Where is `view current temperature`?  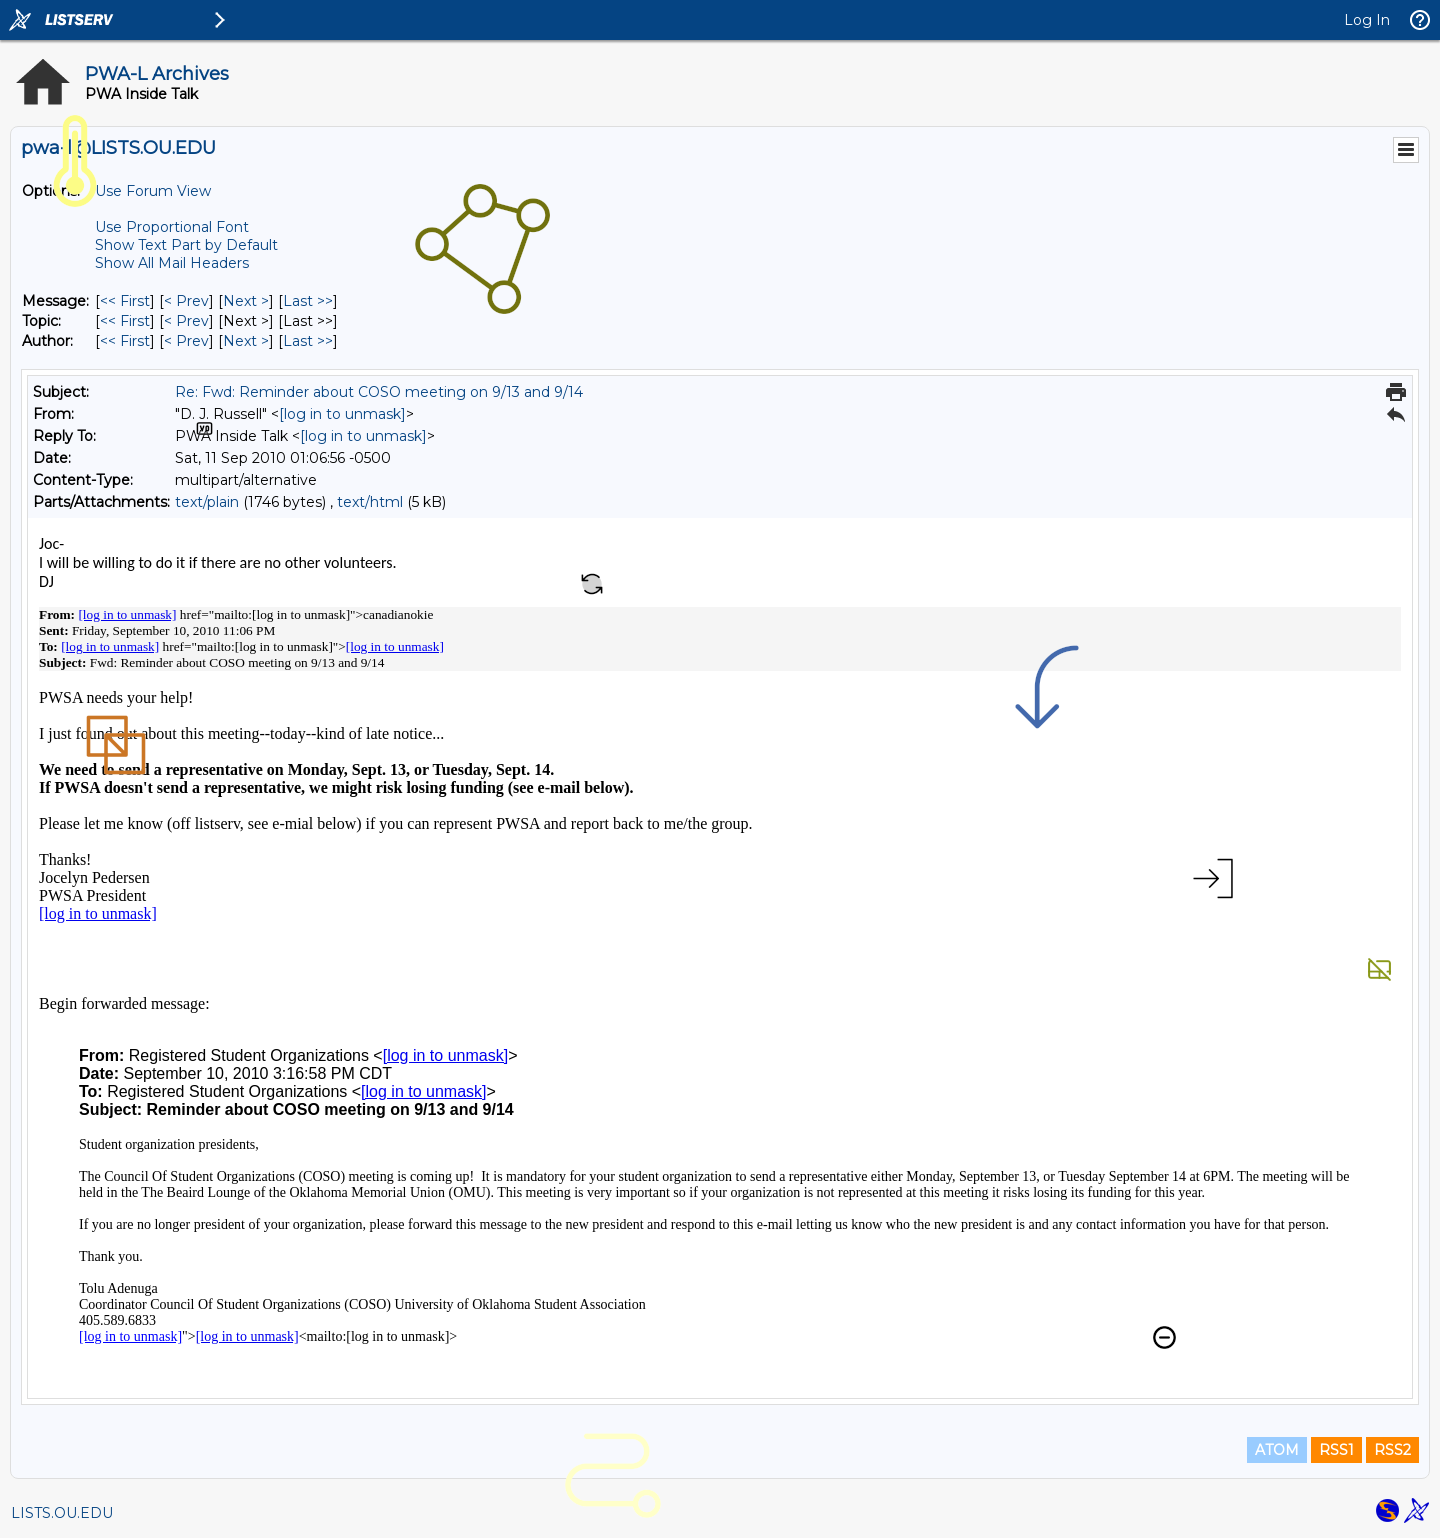 view current temperature is located at coordinates (75, 161).